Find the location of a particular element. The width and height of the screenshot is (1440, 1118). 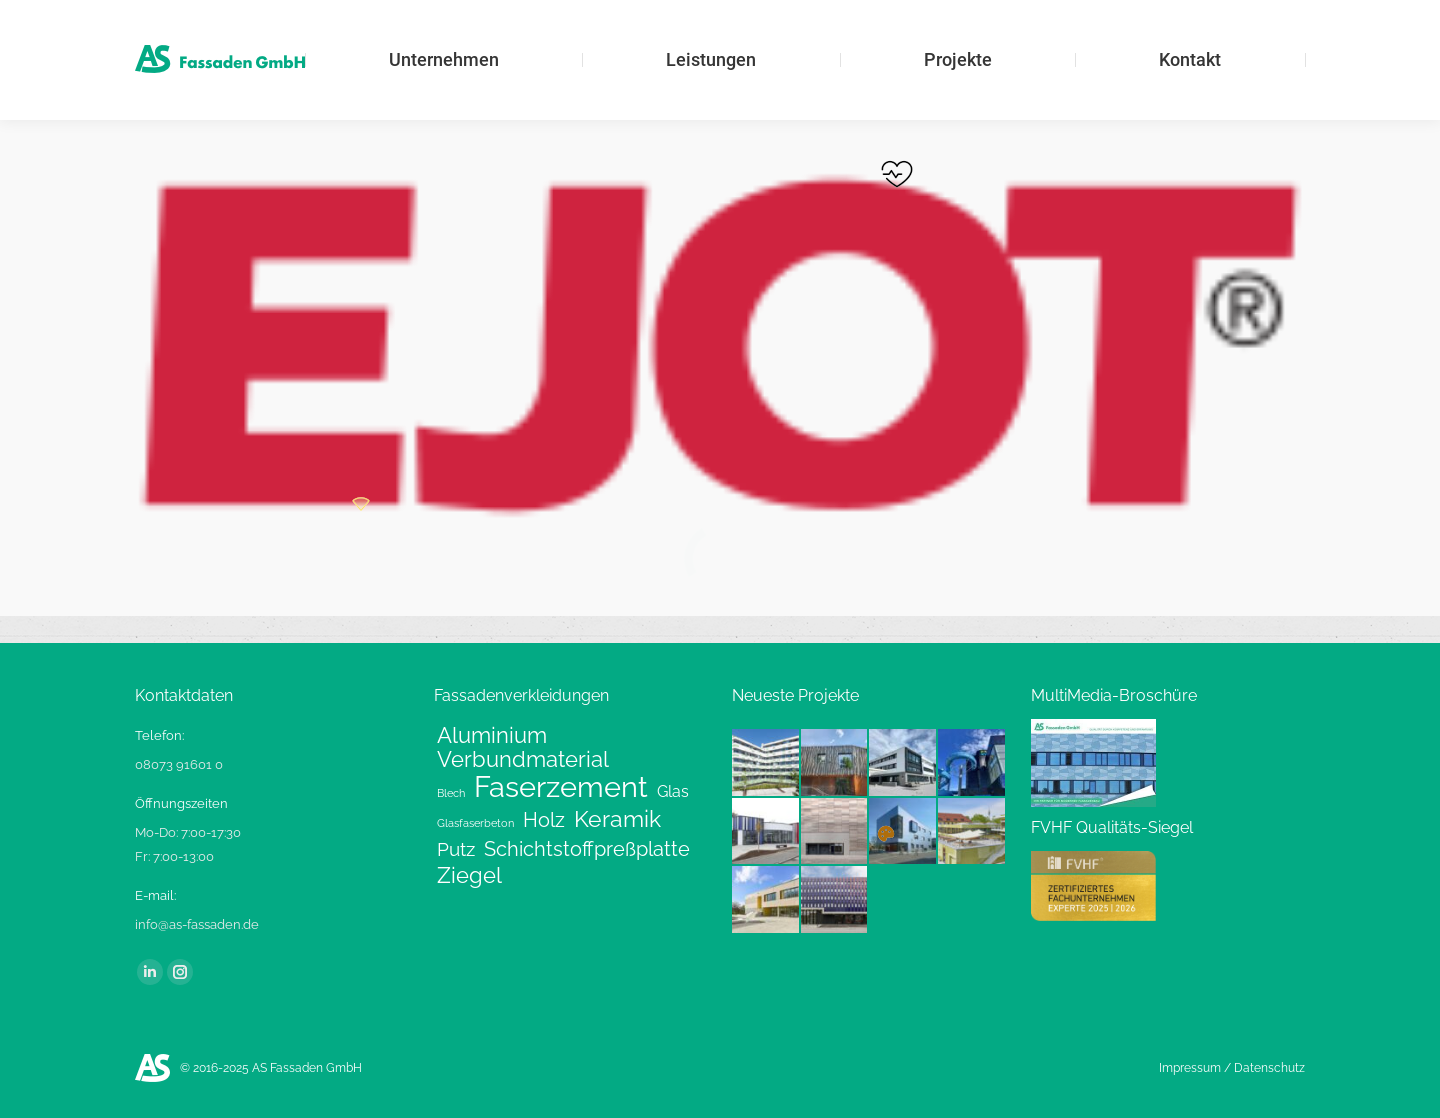

open color or theme settings is located at coordinates (886, 834).